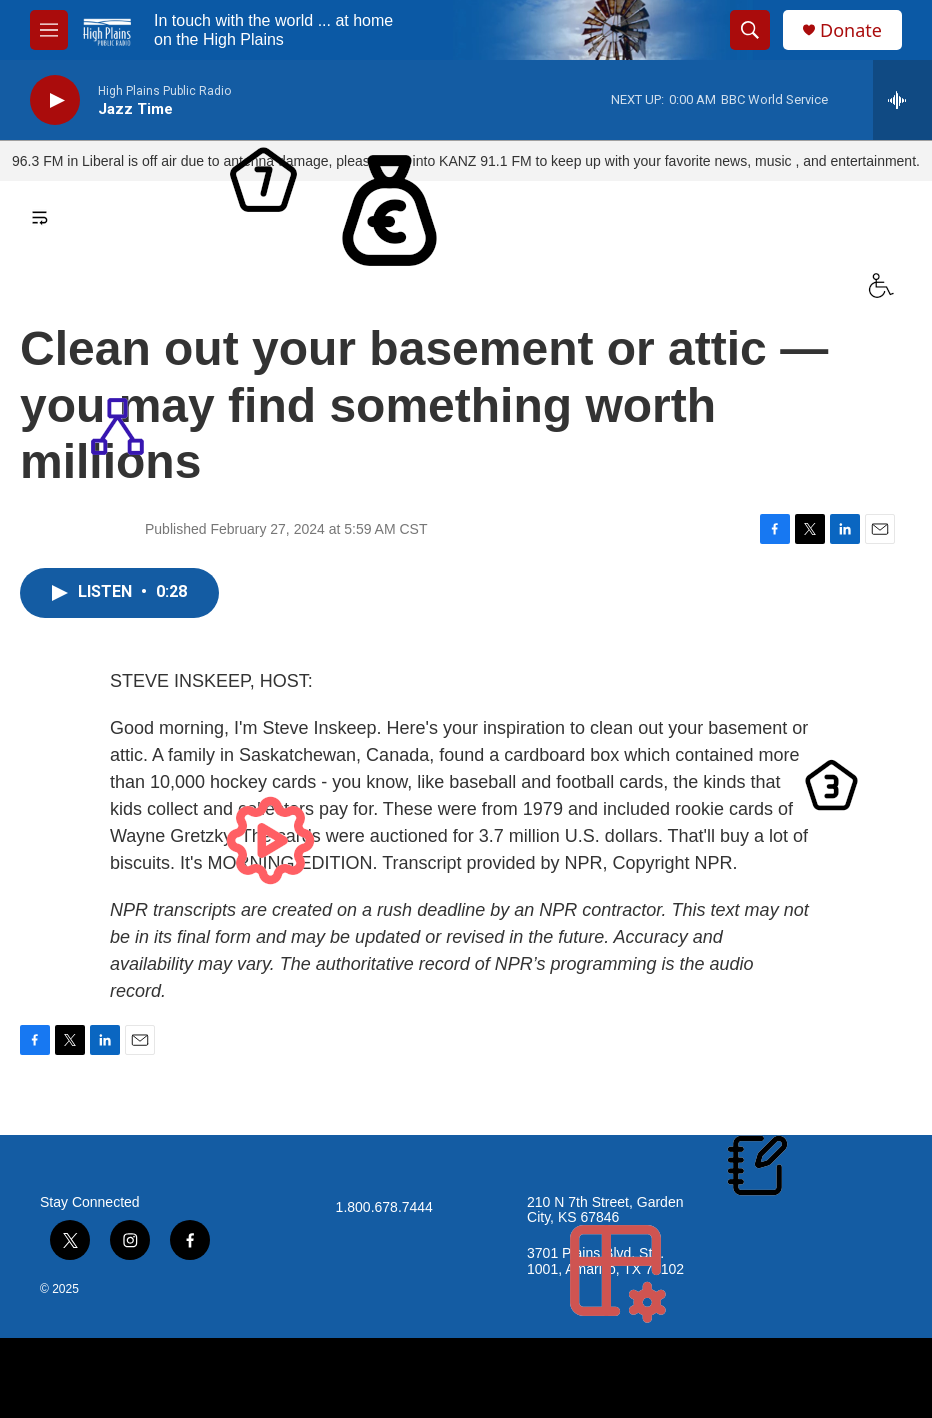  Describe the element at coordinates (39, 217) in the screenshot. I see `toggle text wrapping in a document` at that location.